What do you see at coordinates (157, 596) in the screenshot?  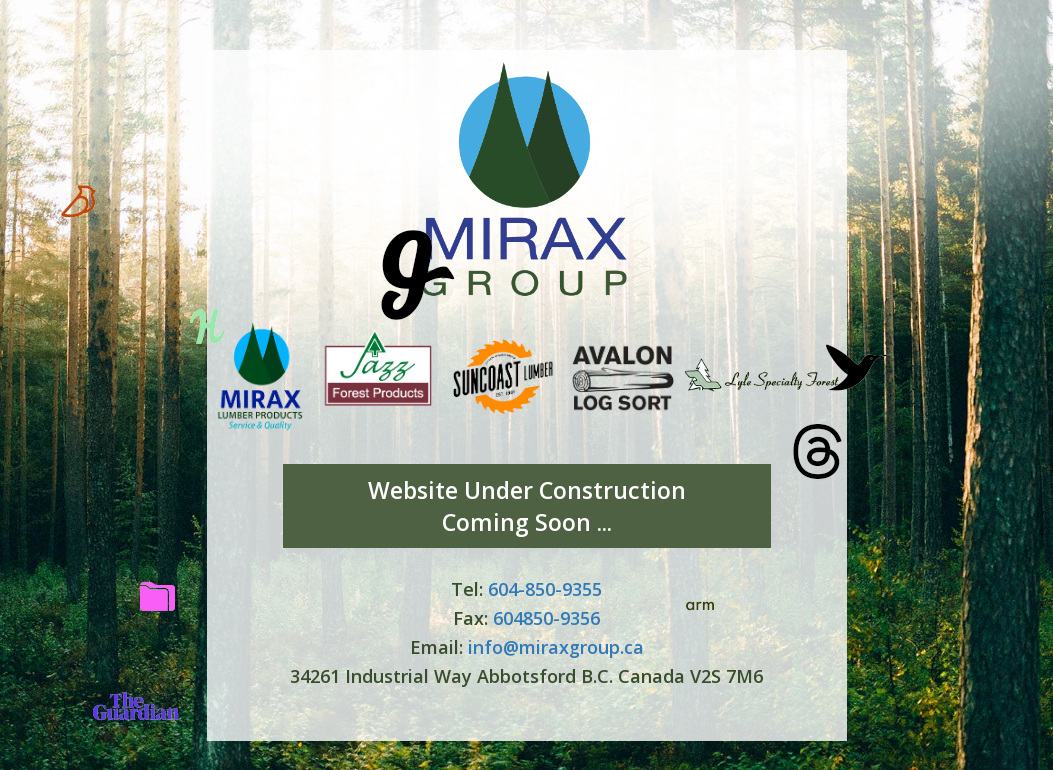 I see `open proton drive cloud storage` at bounding box center [157, 596].